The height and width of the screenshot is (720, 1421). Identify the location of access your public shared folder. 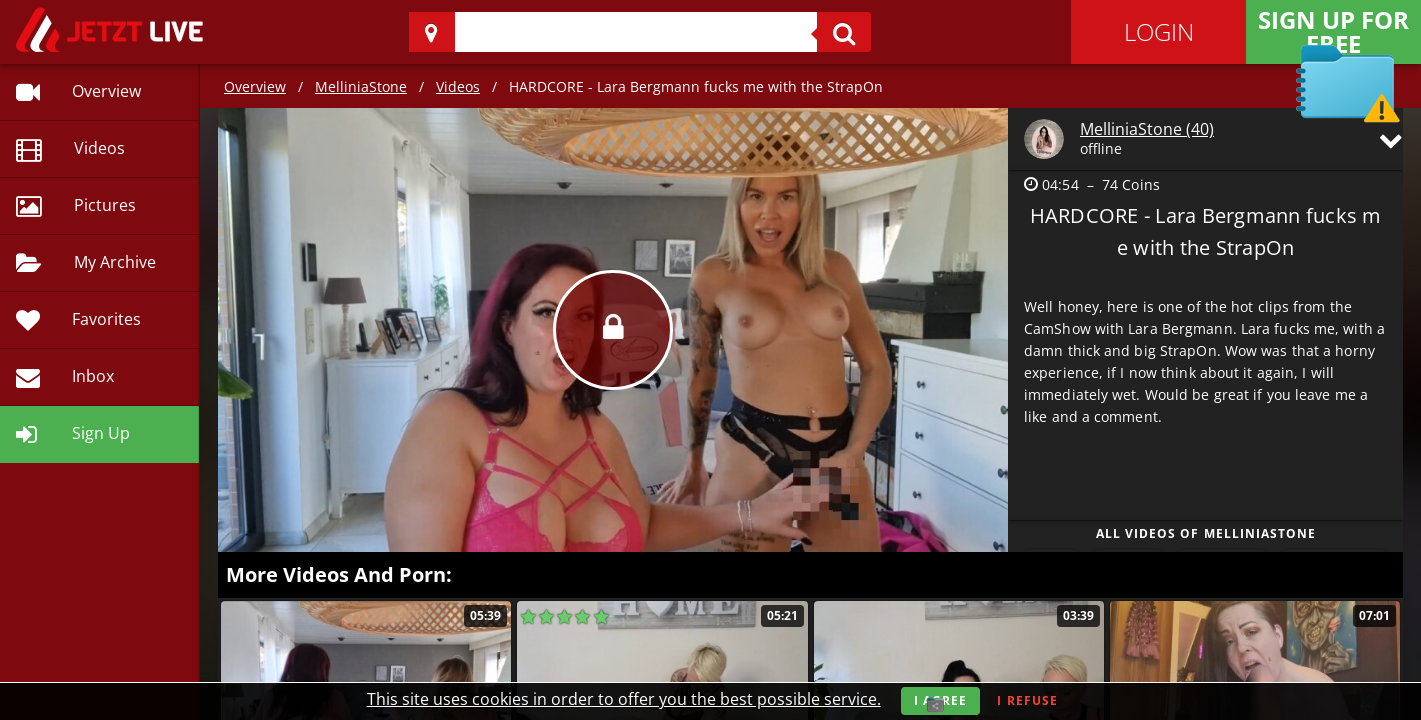
(935, 704).